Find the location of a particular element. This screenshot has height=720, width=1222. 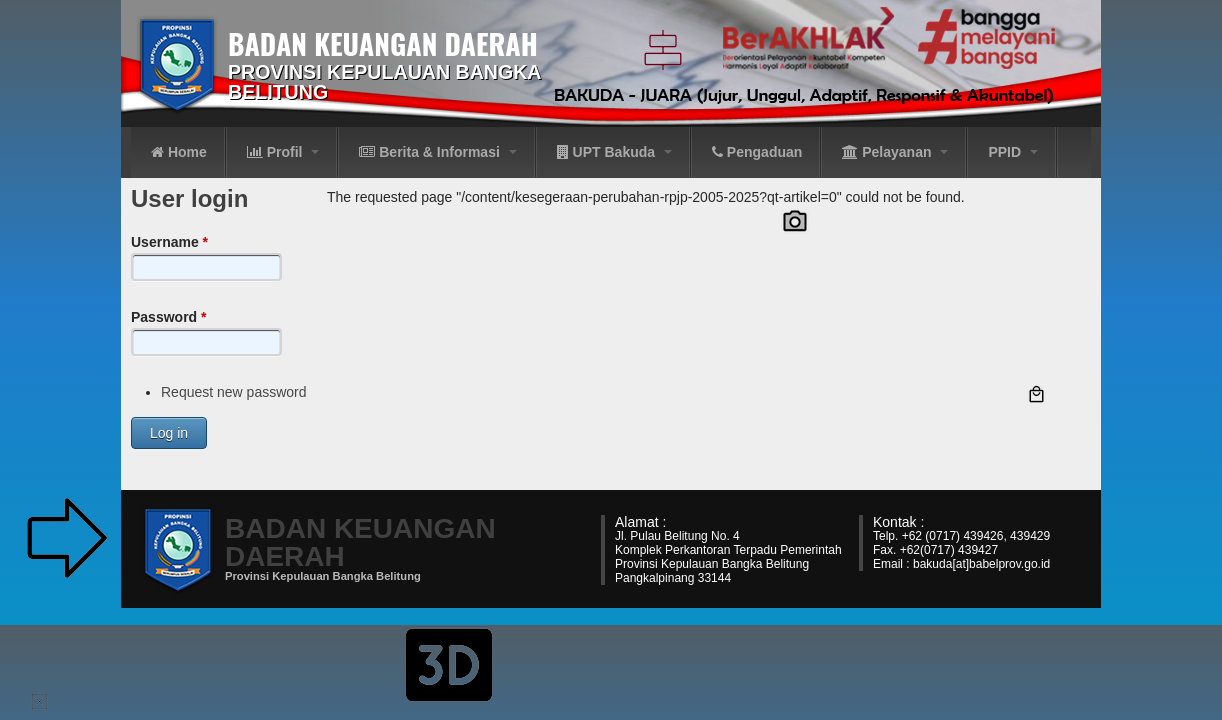

access shopping or retail features is located at coordinates (1036, 394).